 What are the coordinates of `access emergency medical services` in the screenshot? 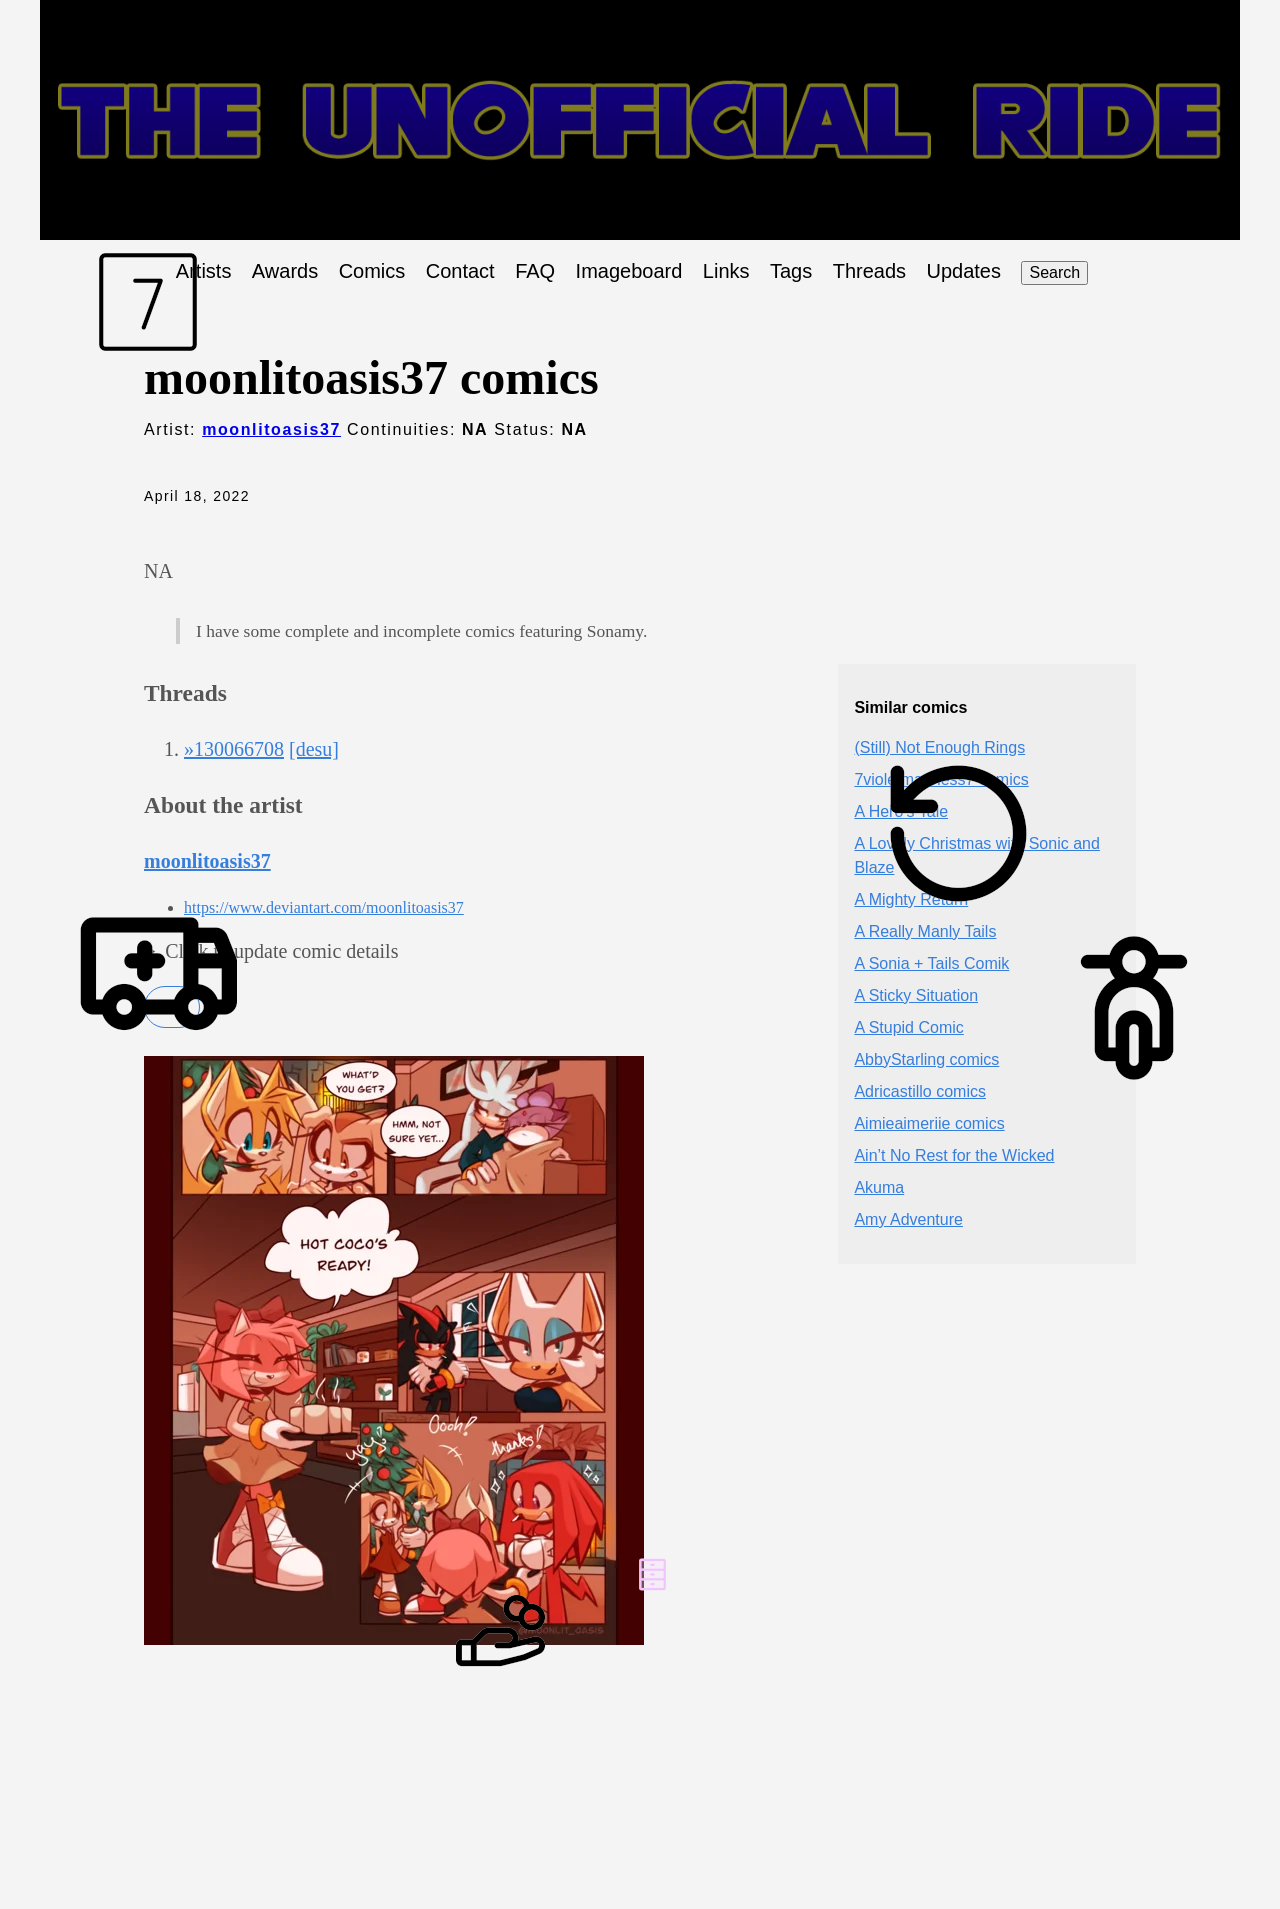 It's located at (155, 966).